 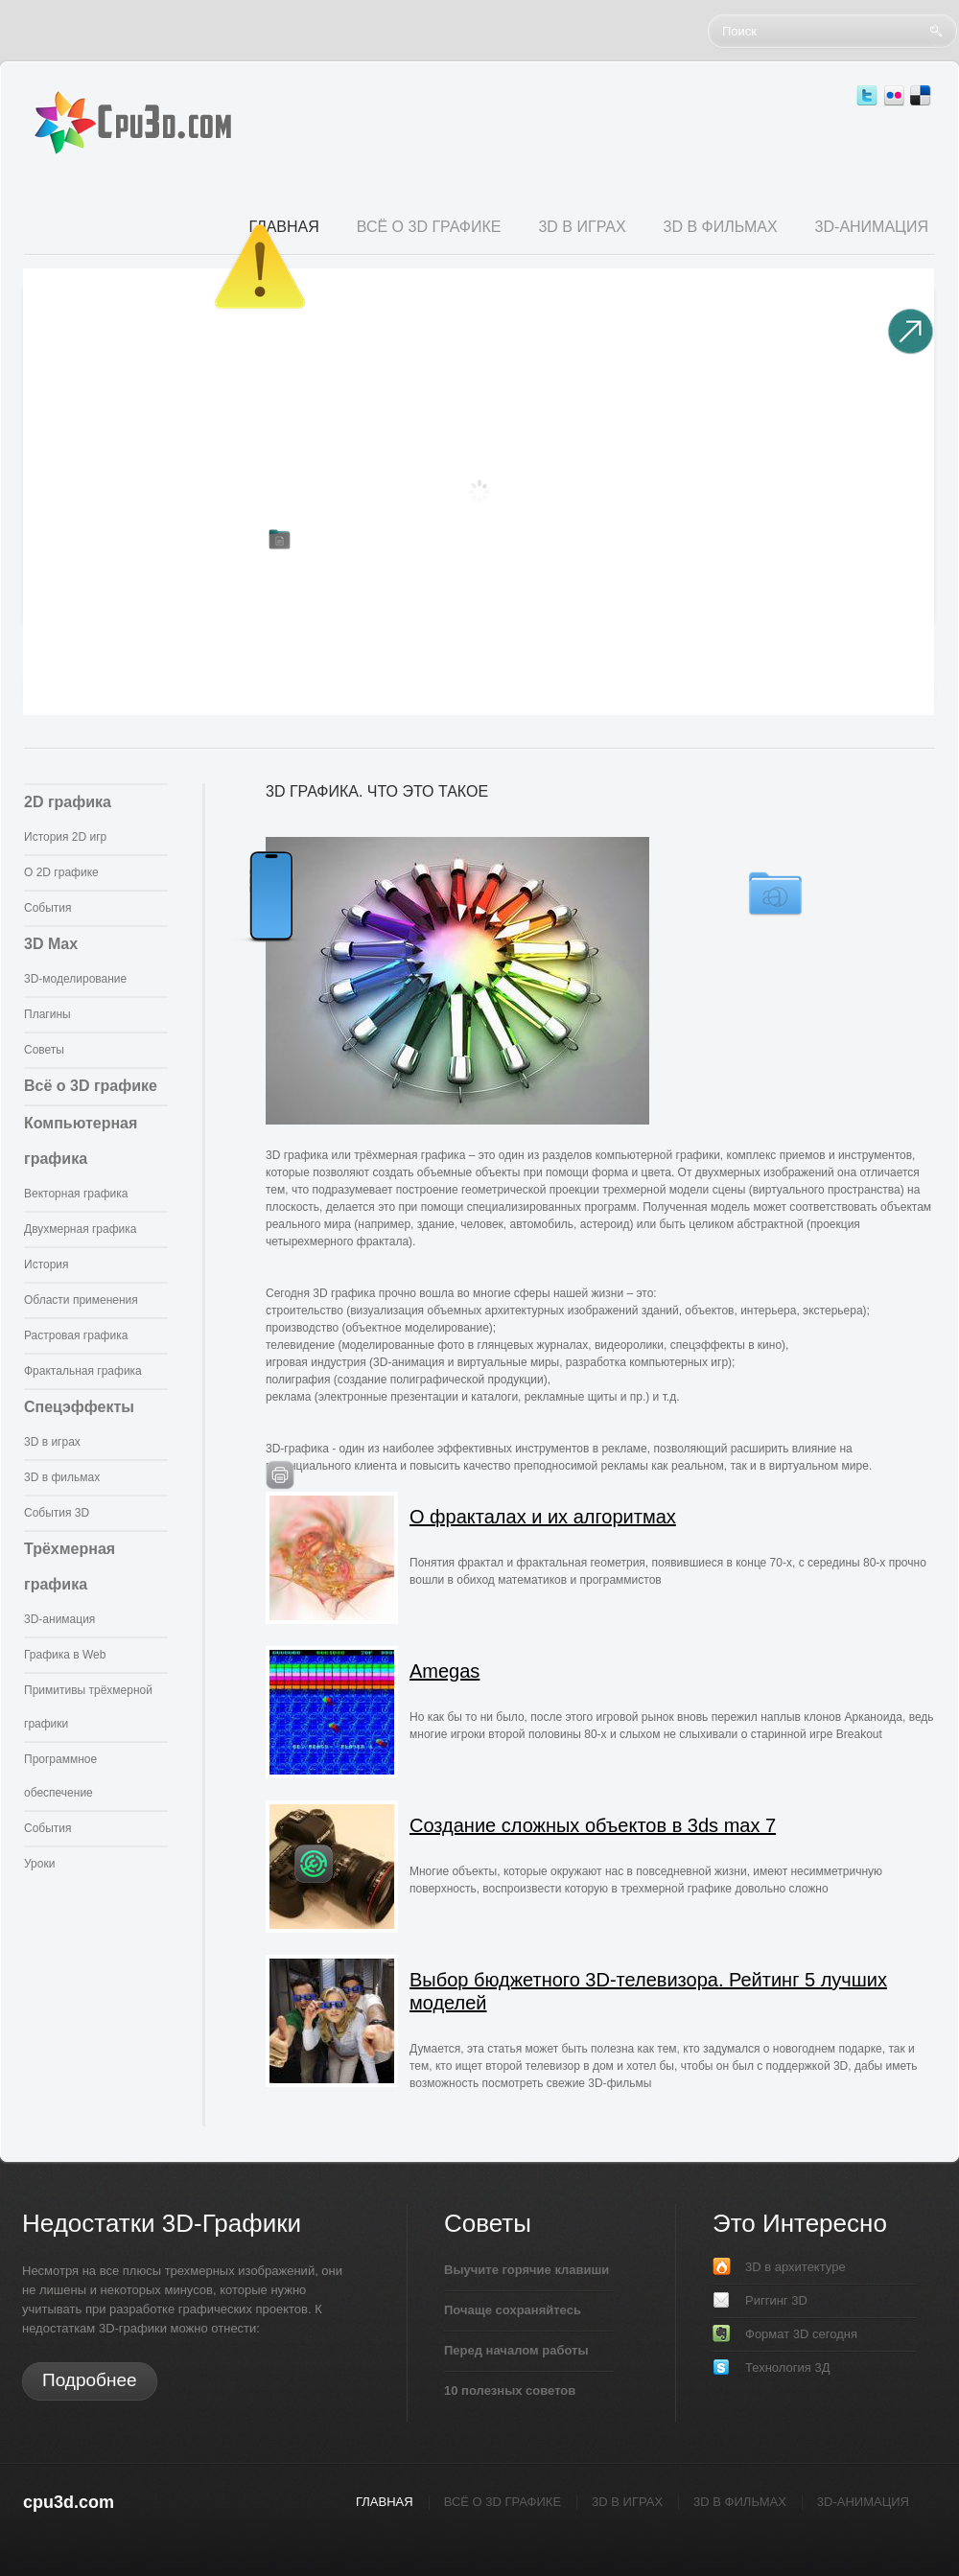 What do you see at coordinates (271, 897) in the screenshot?
I see `iPhone 16 device icon` at bounding box center [271, 897].